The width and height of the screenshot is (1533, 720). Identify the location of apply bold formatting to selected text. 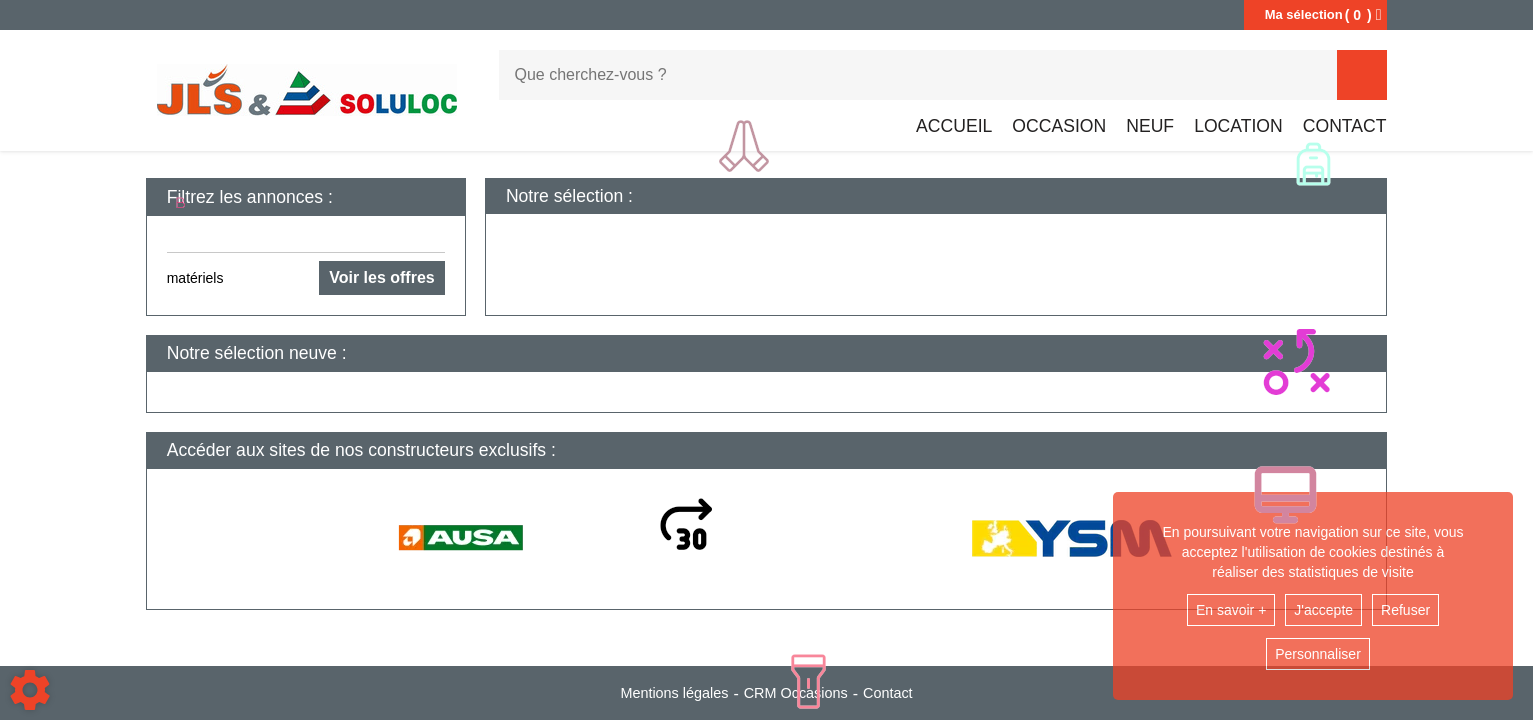
(180, 203).